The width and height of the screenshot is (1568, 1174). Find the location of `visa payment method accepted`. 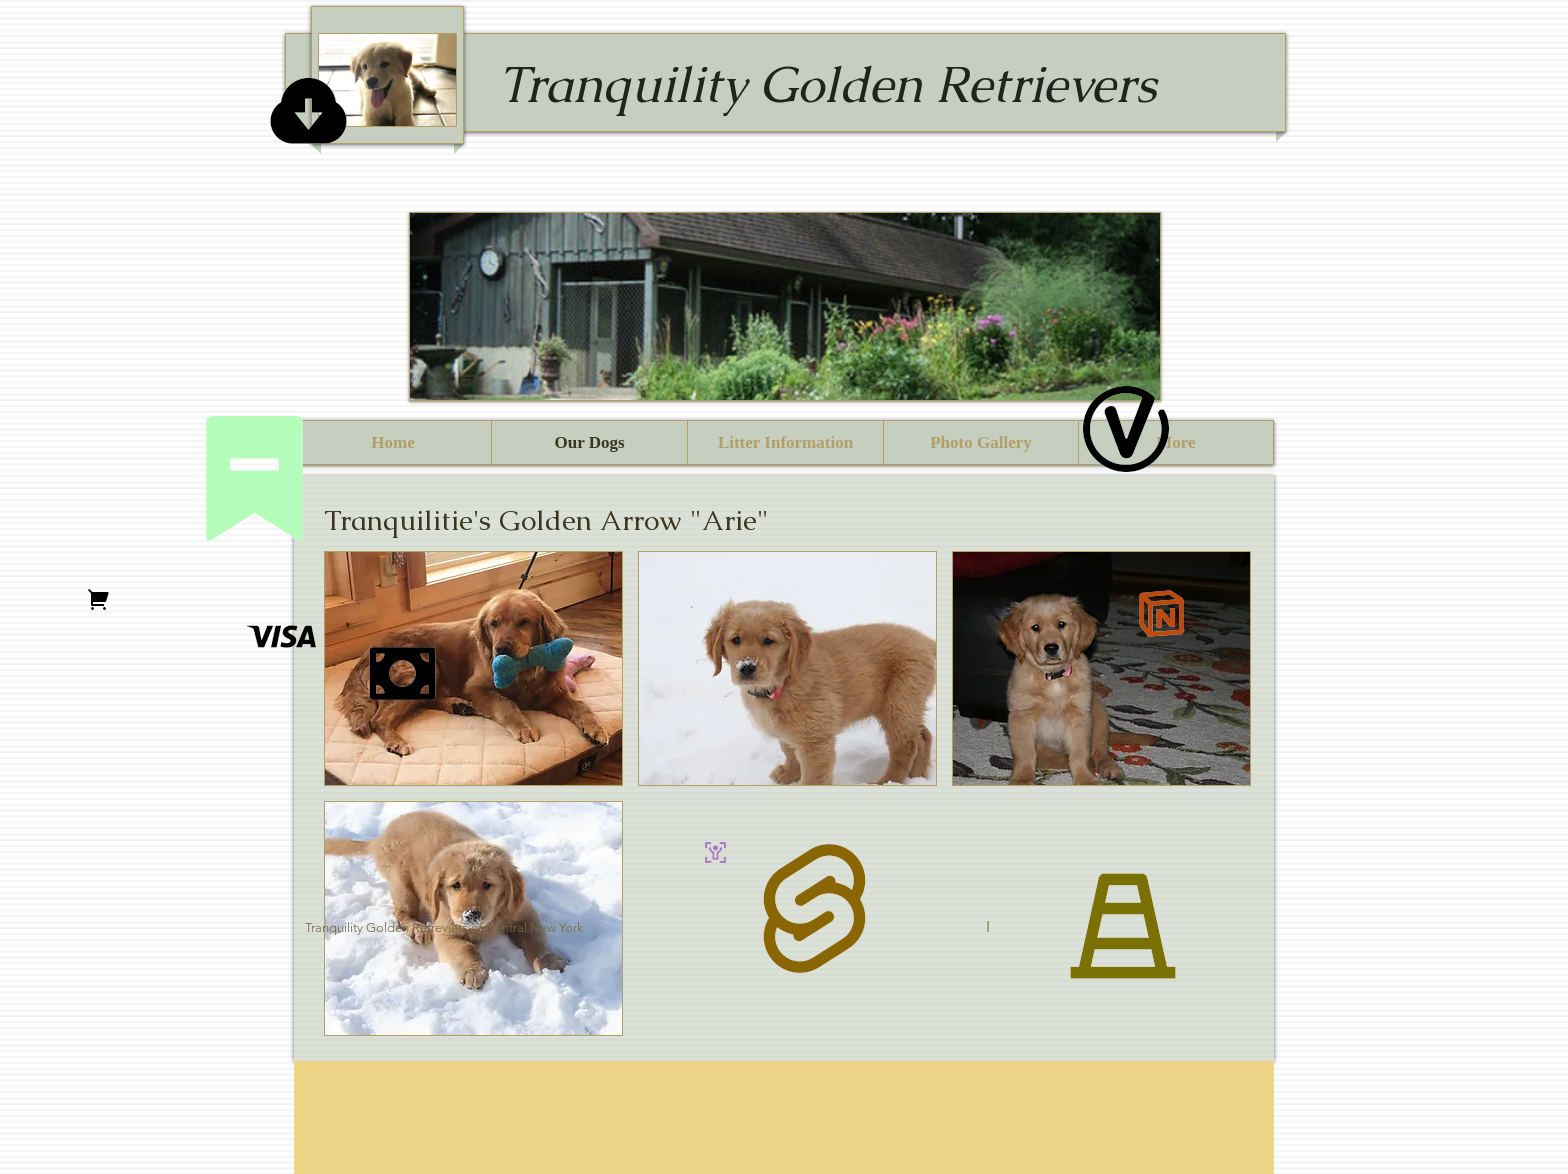

visa payment method accepted is located at coordinates (281, 636).